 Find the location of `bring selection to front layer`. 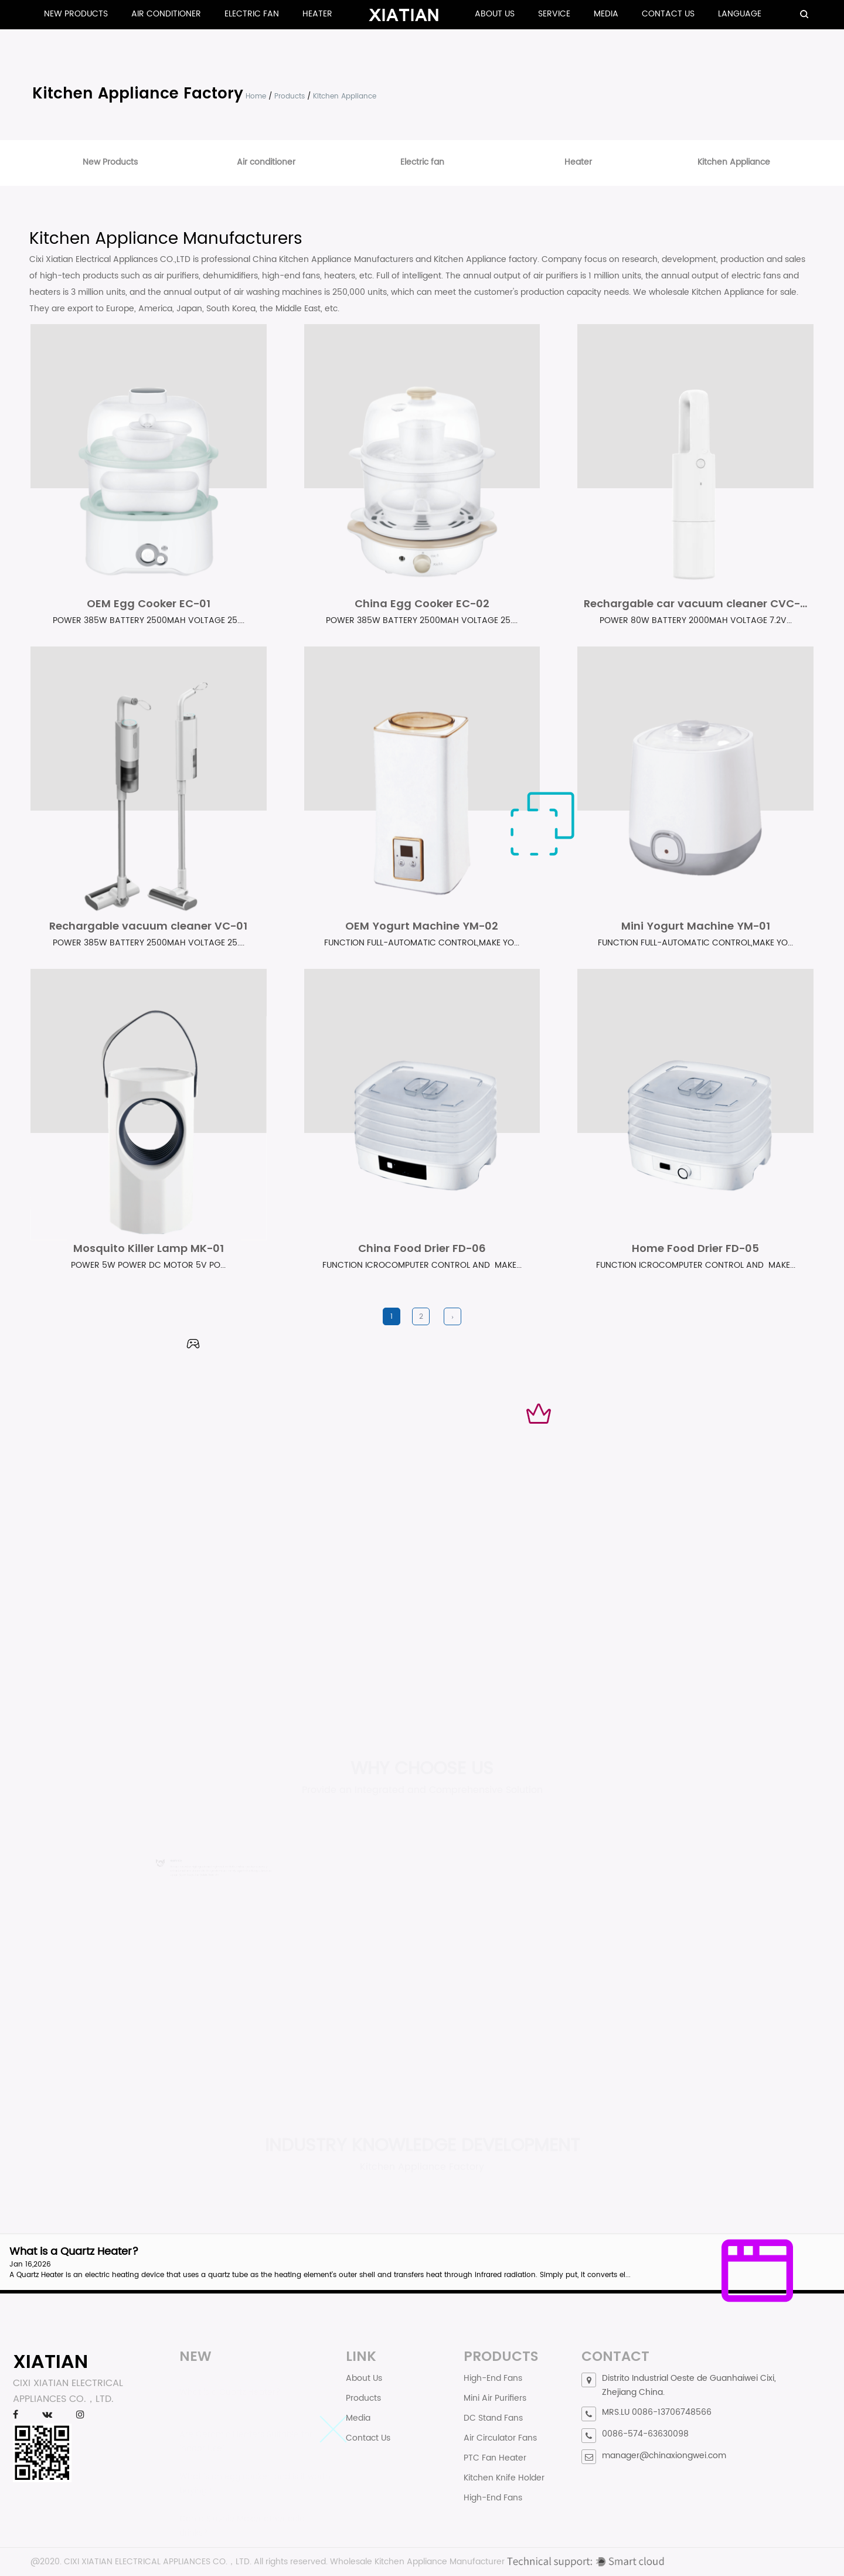

bring selection to front layer is located at coordinates (542, 823).